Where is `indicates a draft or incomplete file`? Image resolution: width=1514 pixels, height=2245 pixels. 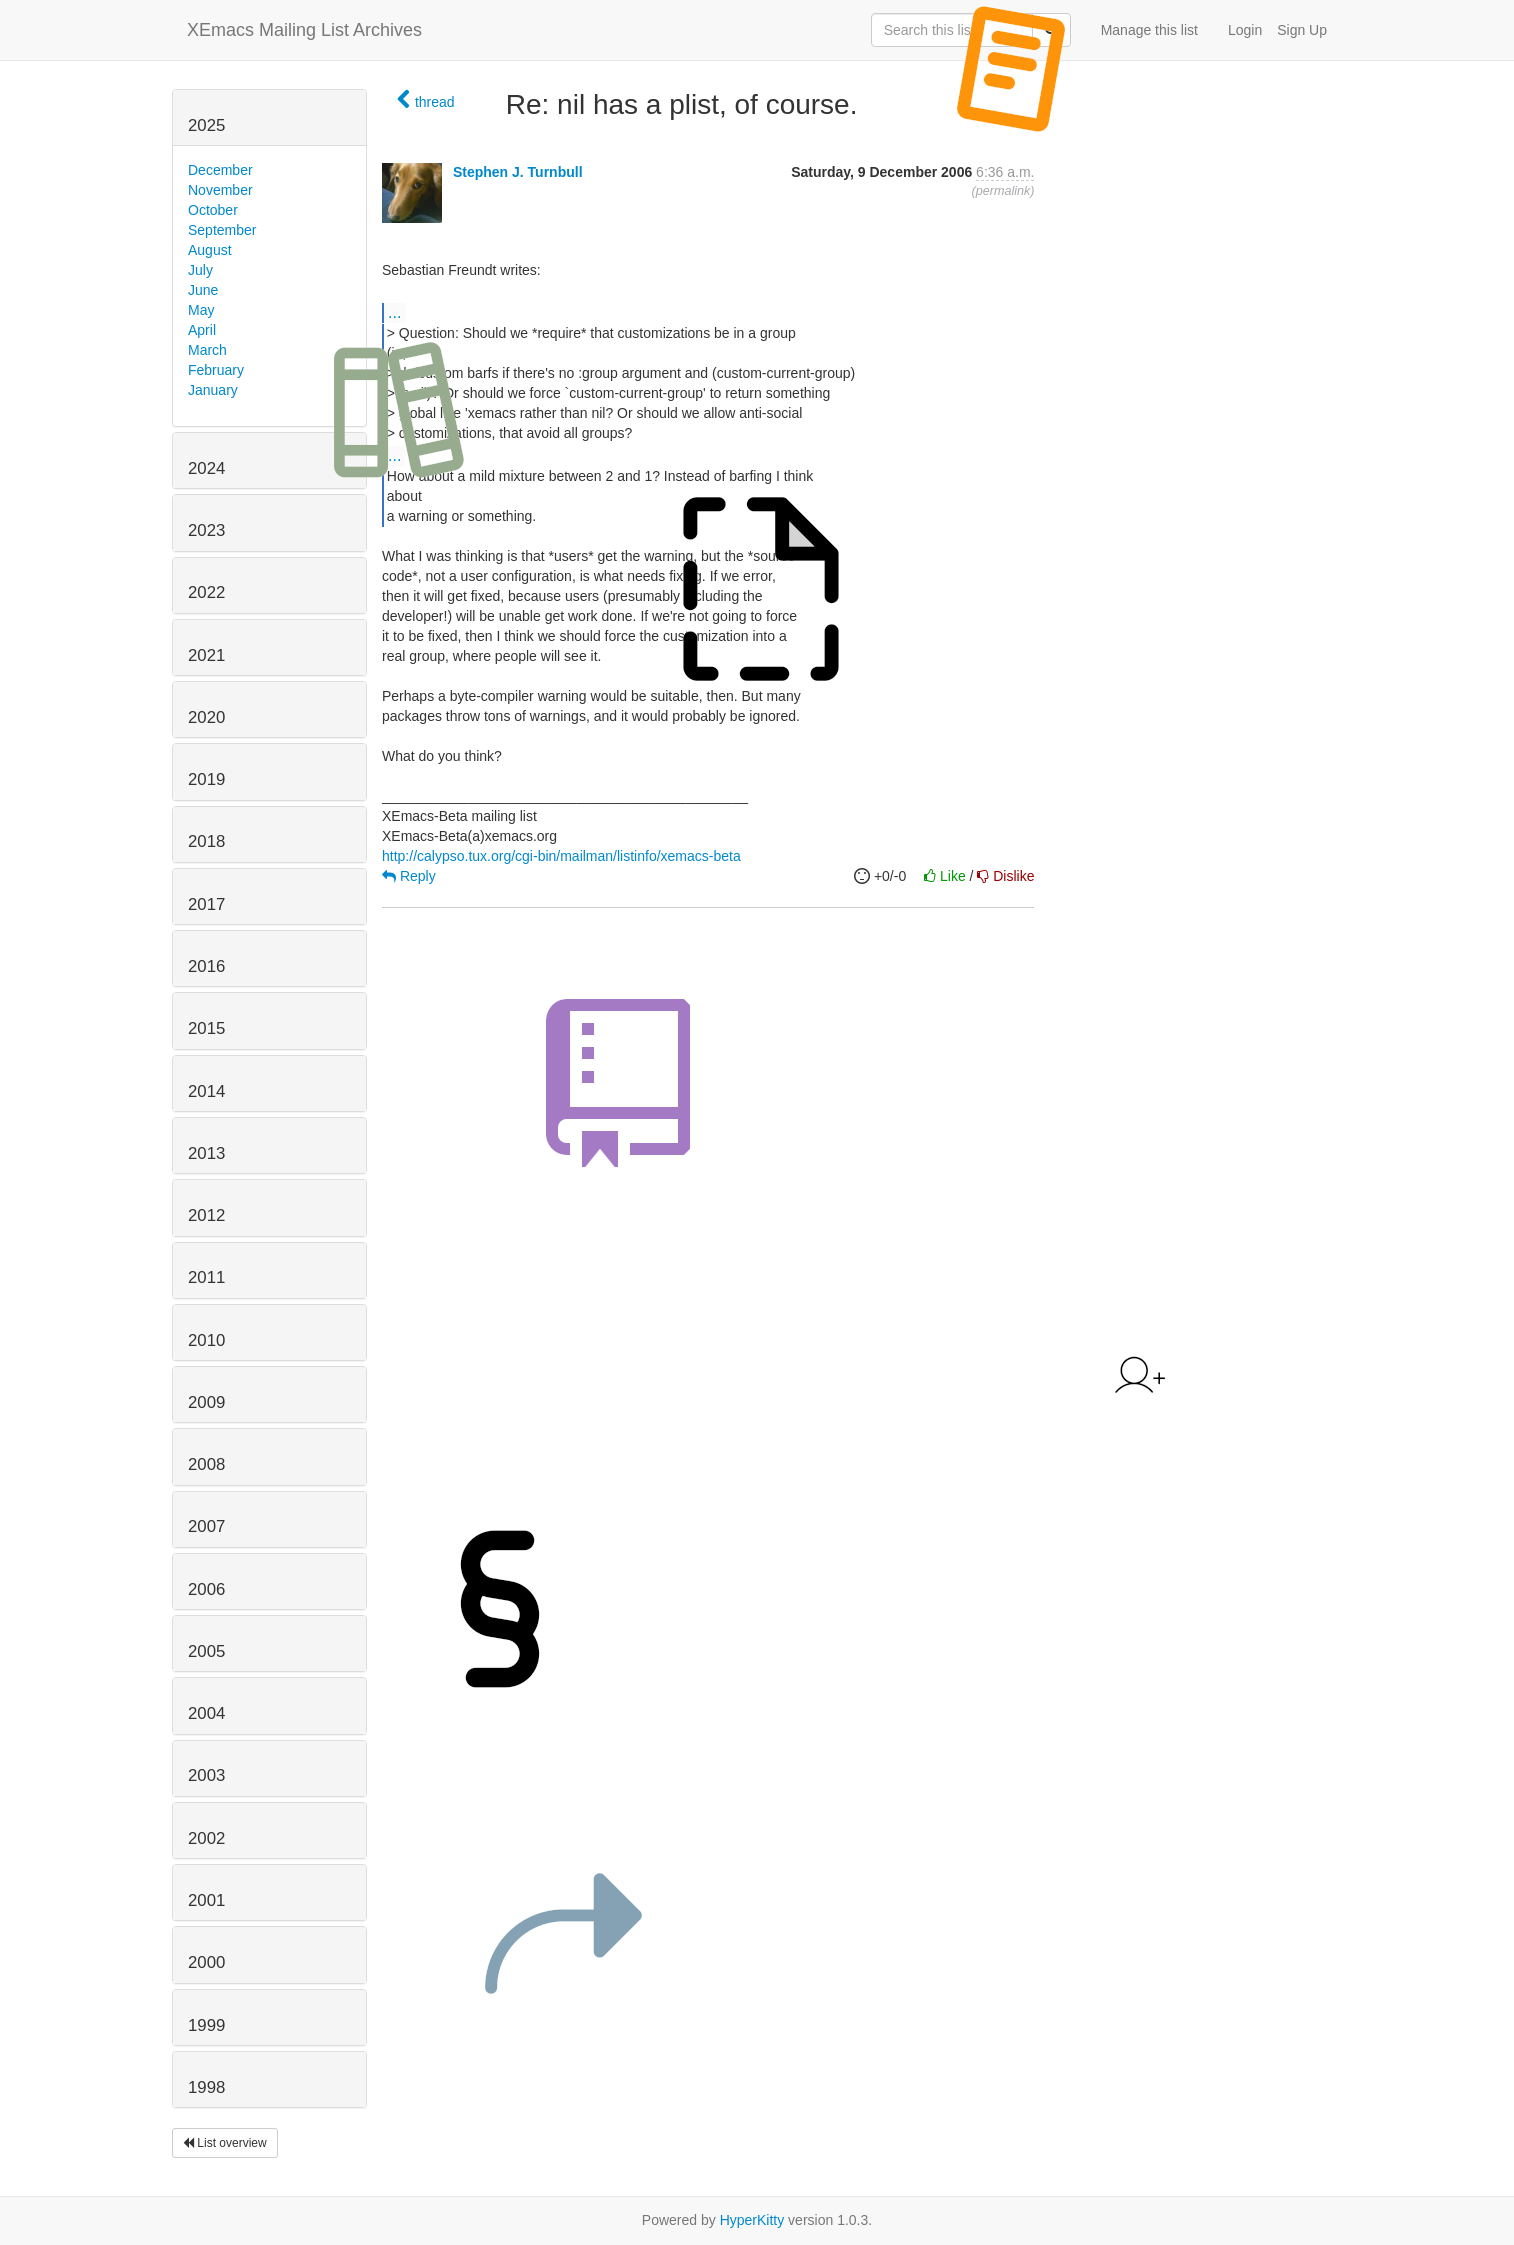
indicates a draft or incomplete file is located at coordinates (761, 589).